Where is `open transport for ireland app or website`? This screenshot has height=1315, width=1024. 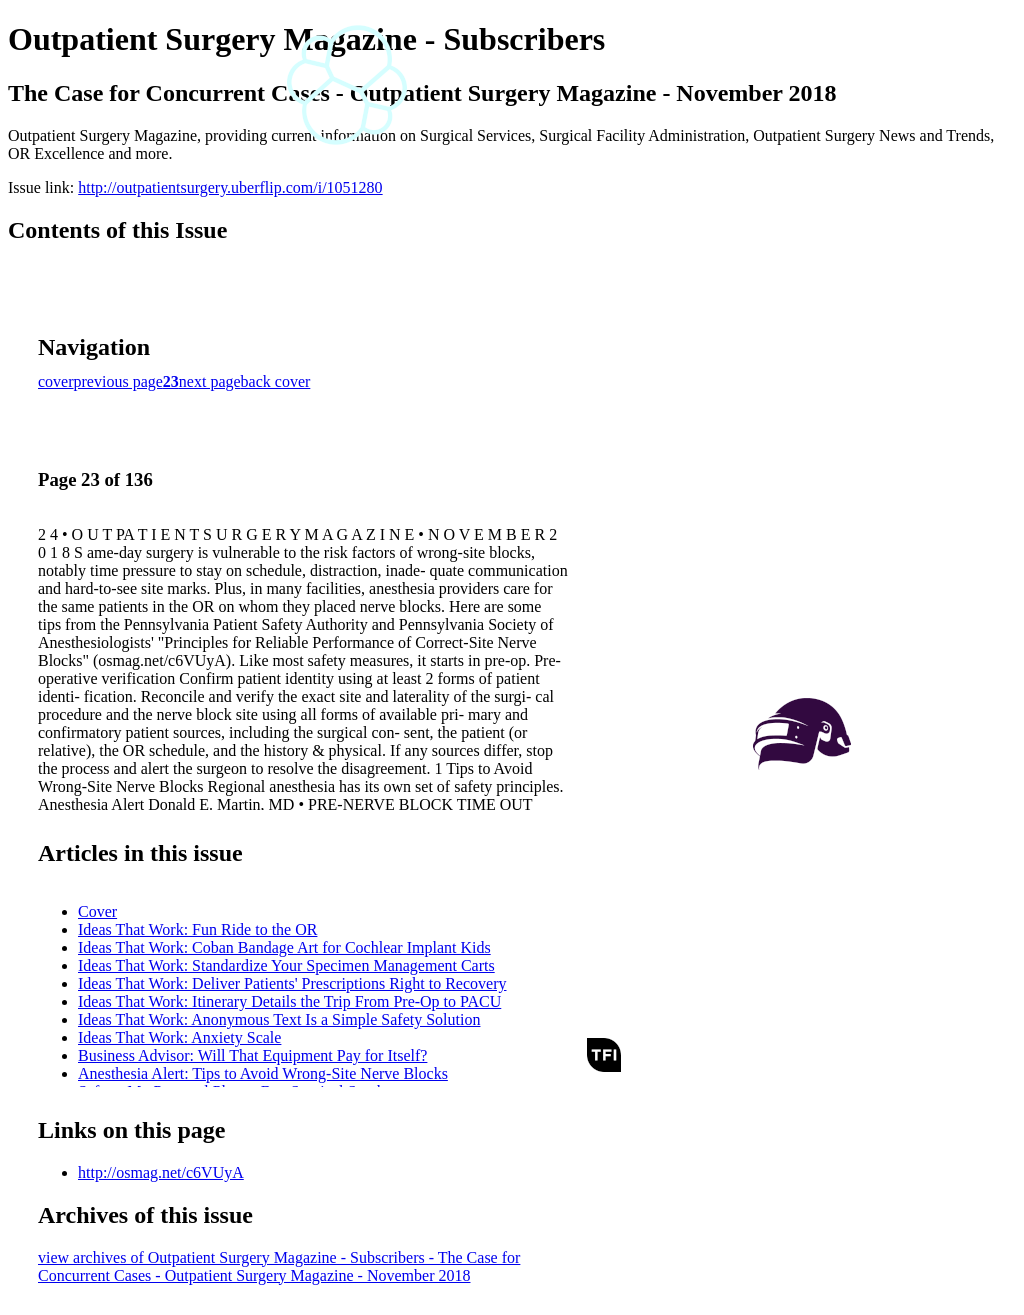
open transport for ireland app or website is located at coordinates (604, 1055).